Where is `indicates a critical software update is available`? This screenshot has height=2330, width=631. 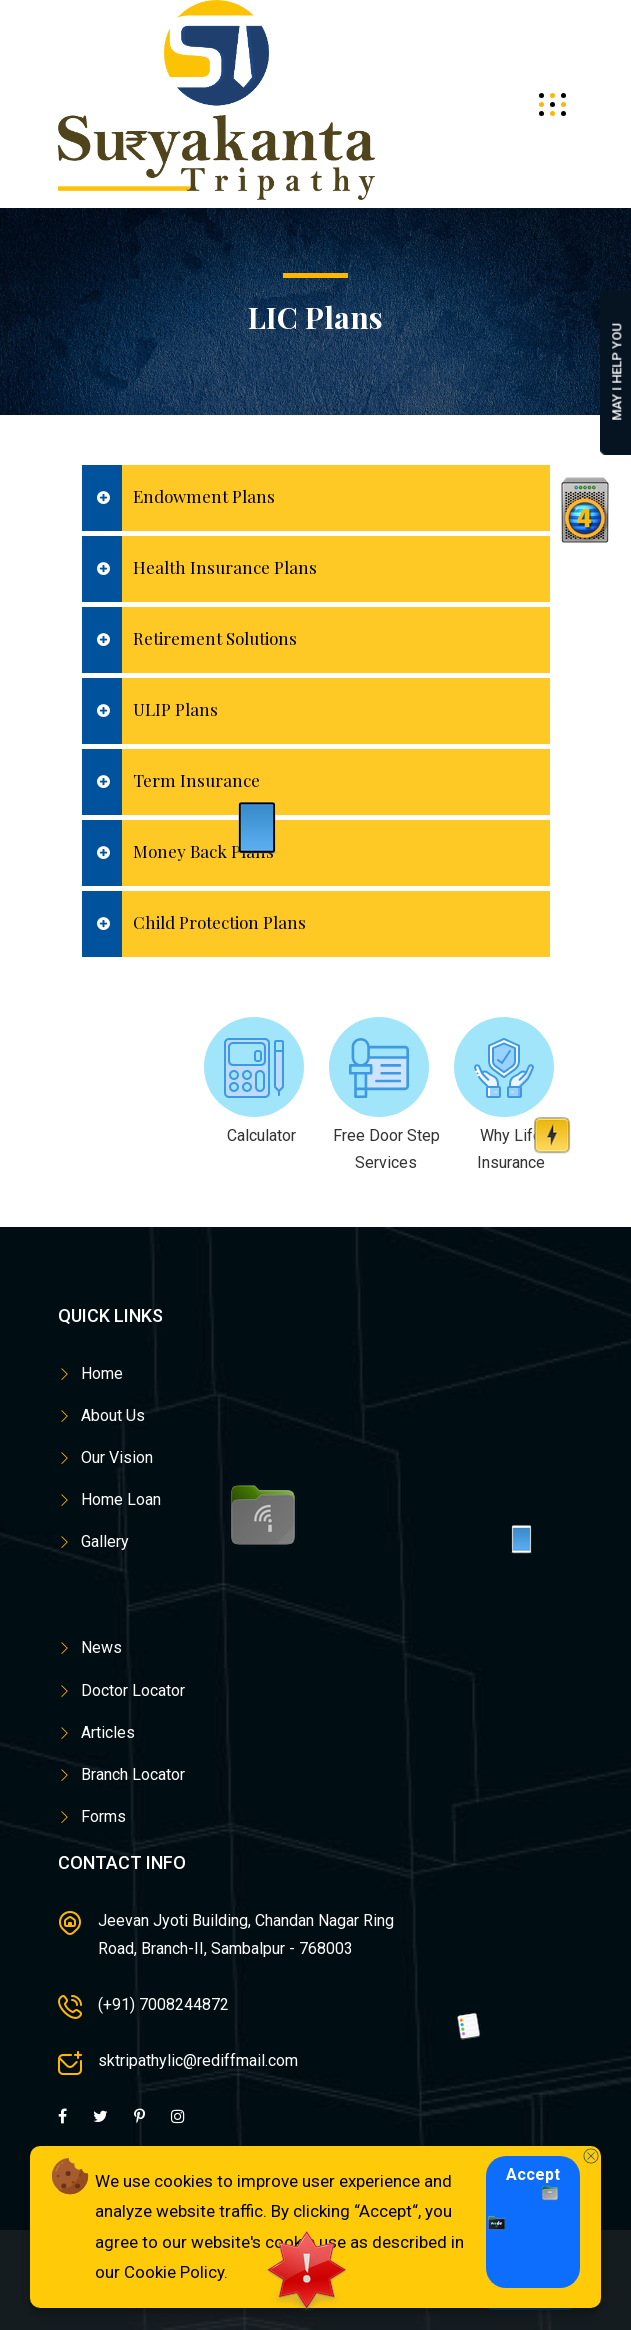
indicates a critical software update is available is located at coordinates (307, 2270).